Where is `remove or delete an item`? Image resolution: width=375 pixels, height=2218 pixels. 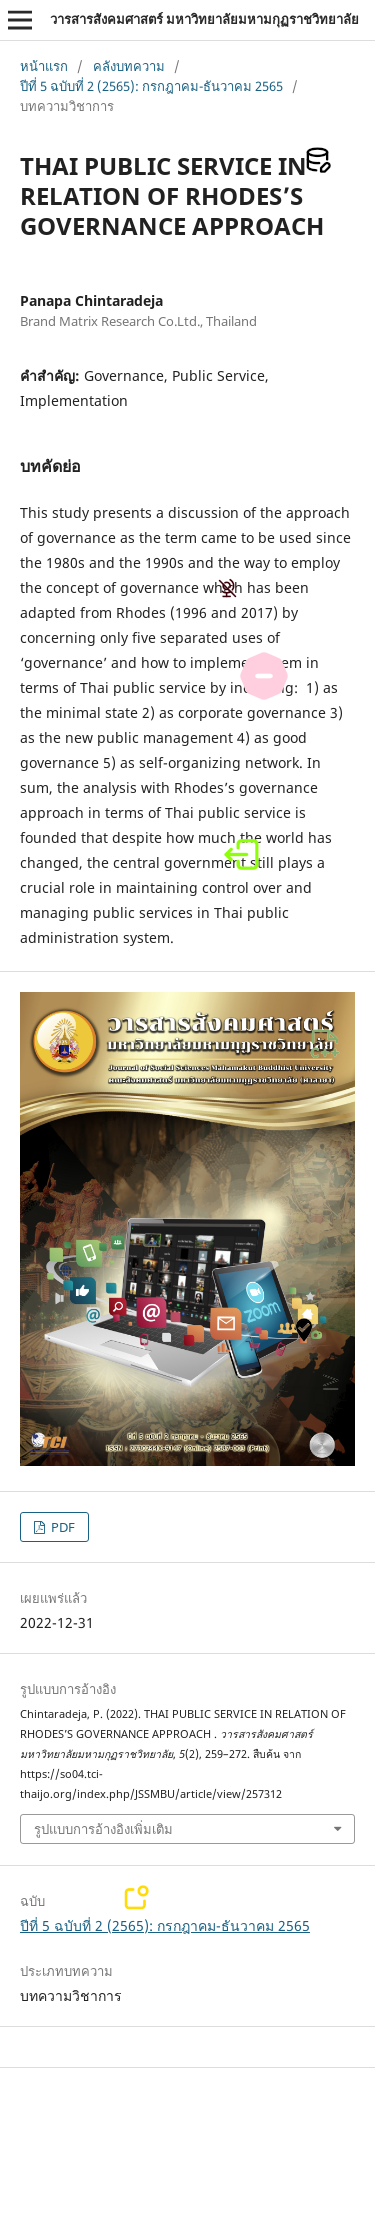 remove or delete an item is located at coordinates (264, 676).